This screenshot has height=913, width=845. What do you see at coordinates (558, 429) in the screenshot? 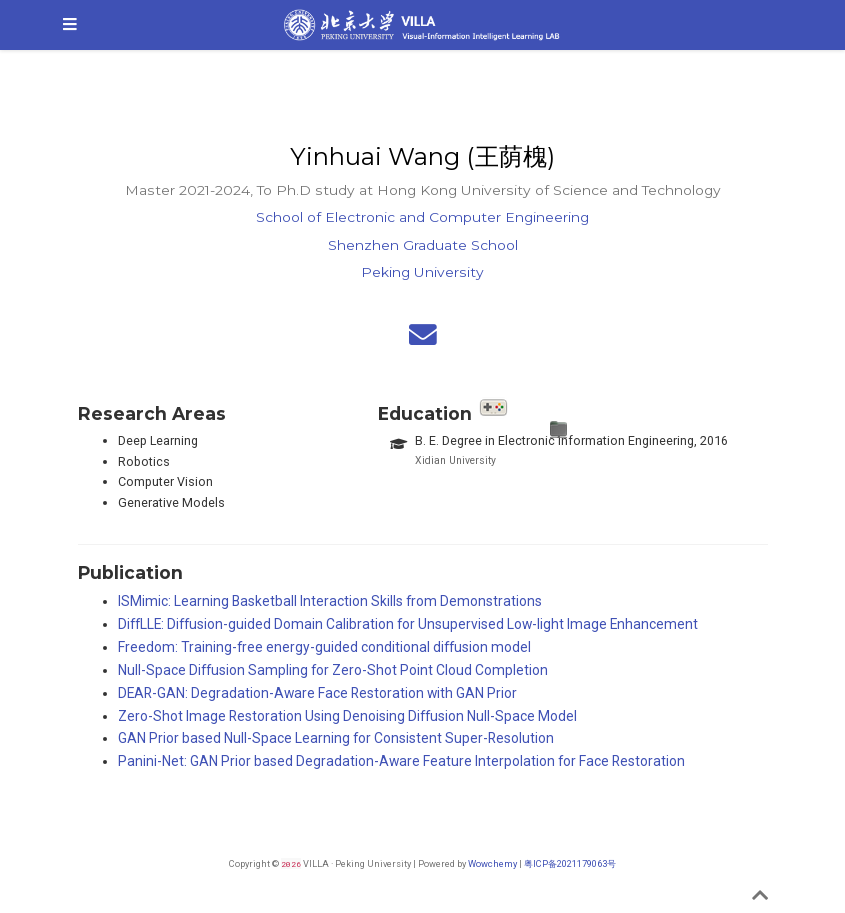
I see `access files stored on a remote server` at bounding box center [558, 429].